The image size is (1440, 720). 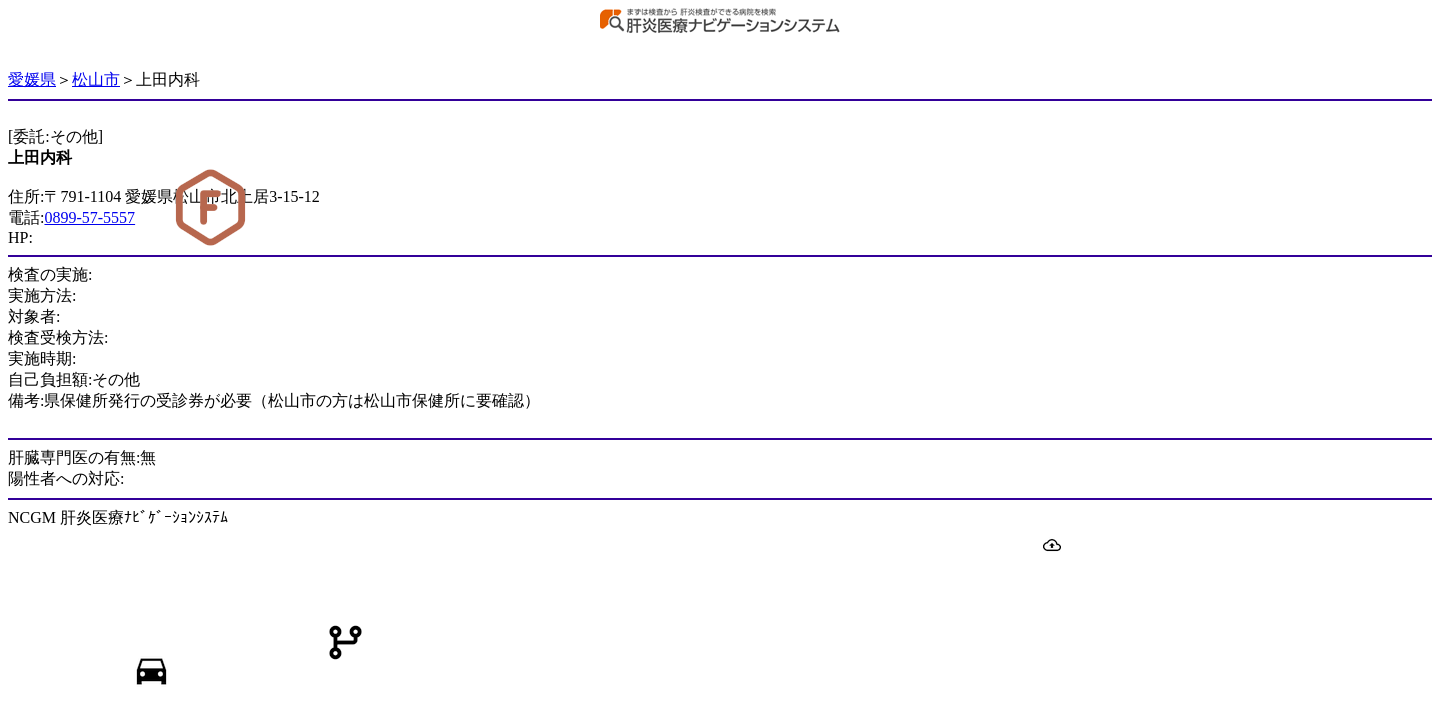 What do you see at coordinates (343, 642) in the screenshot?
I see `view repository branches` at bounding box center [343, 642].